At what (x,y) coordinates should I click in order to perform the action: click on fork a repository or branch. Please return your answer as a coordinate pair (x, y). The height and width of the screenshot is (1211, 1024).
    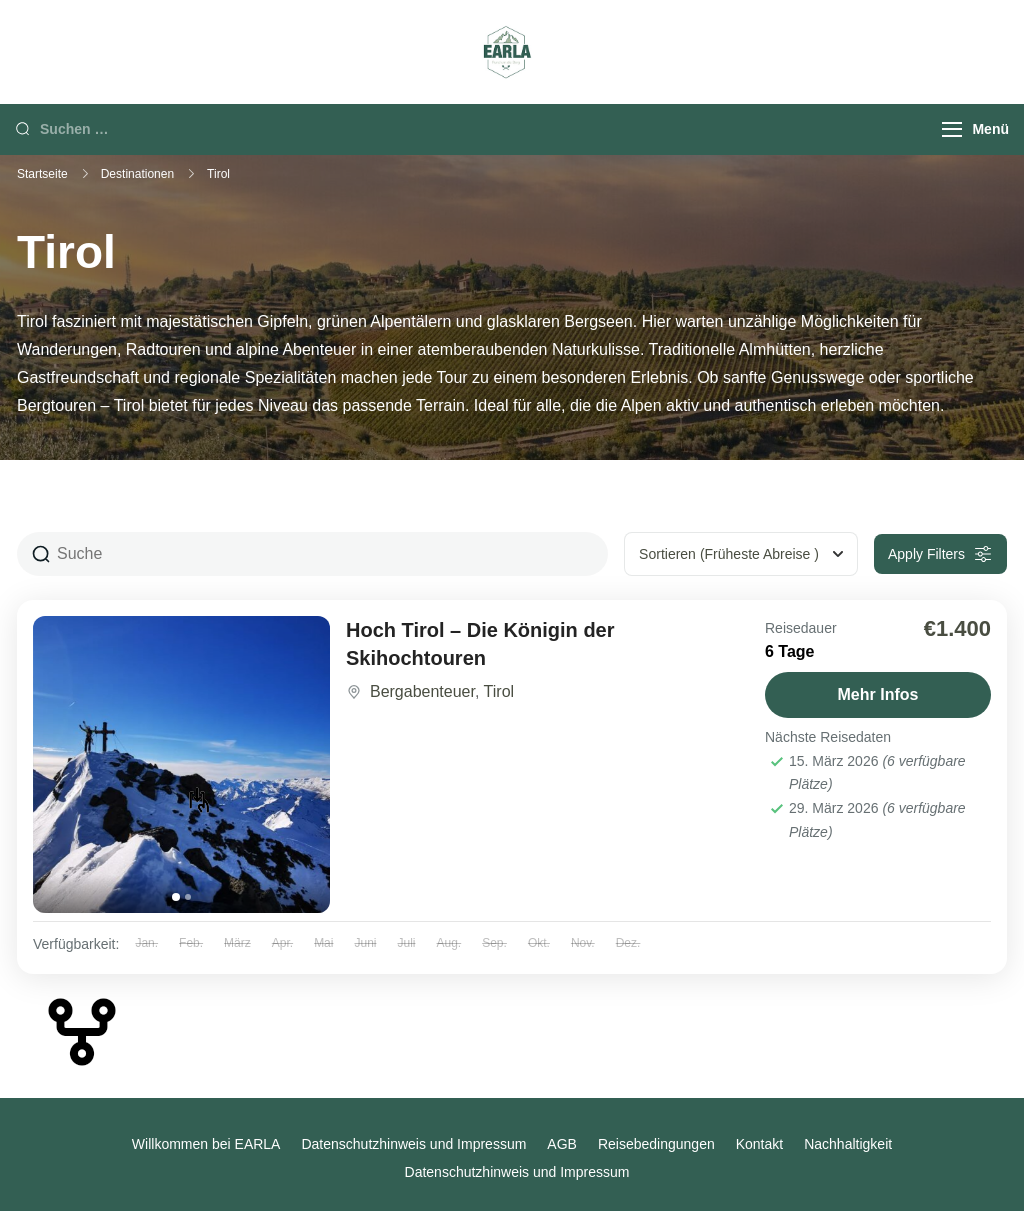
    Looking at the image, I should click on (82, 1032).